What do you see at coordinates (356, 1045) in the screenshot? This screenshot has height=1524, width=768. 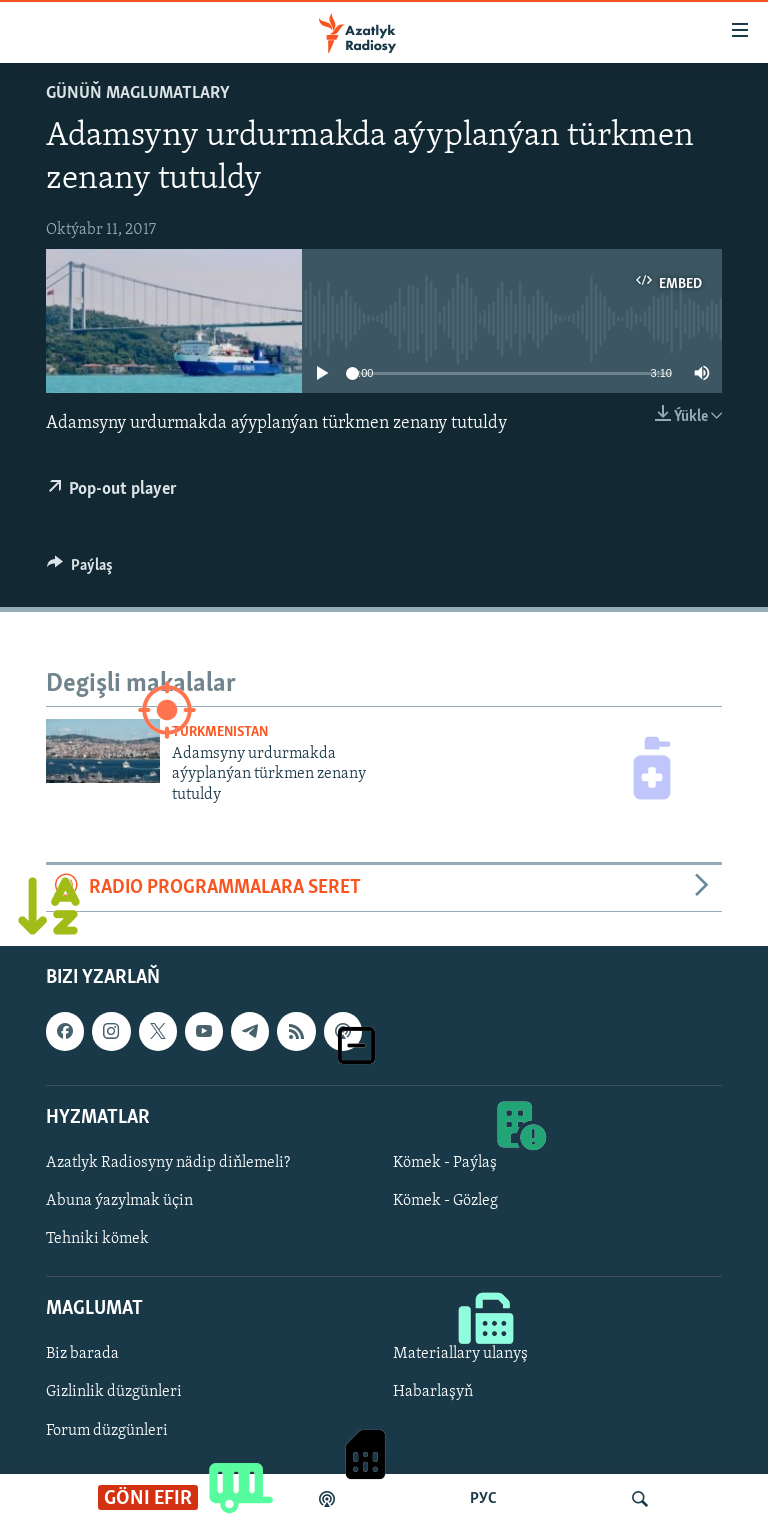 I see `collapse or minimize a section` at bounding box center [356, 1045].